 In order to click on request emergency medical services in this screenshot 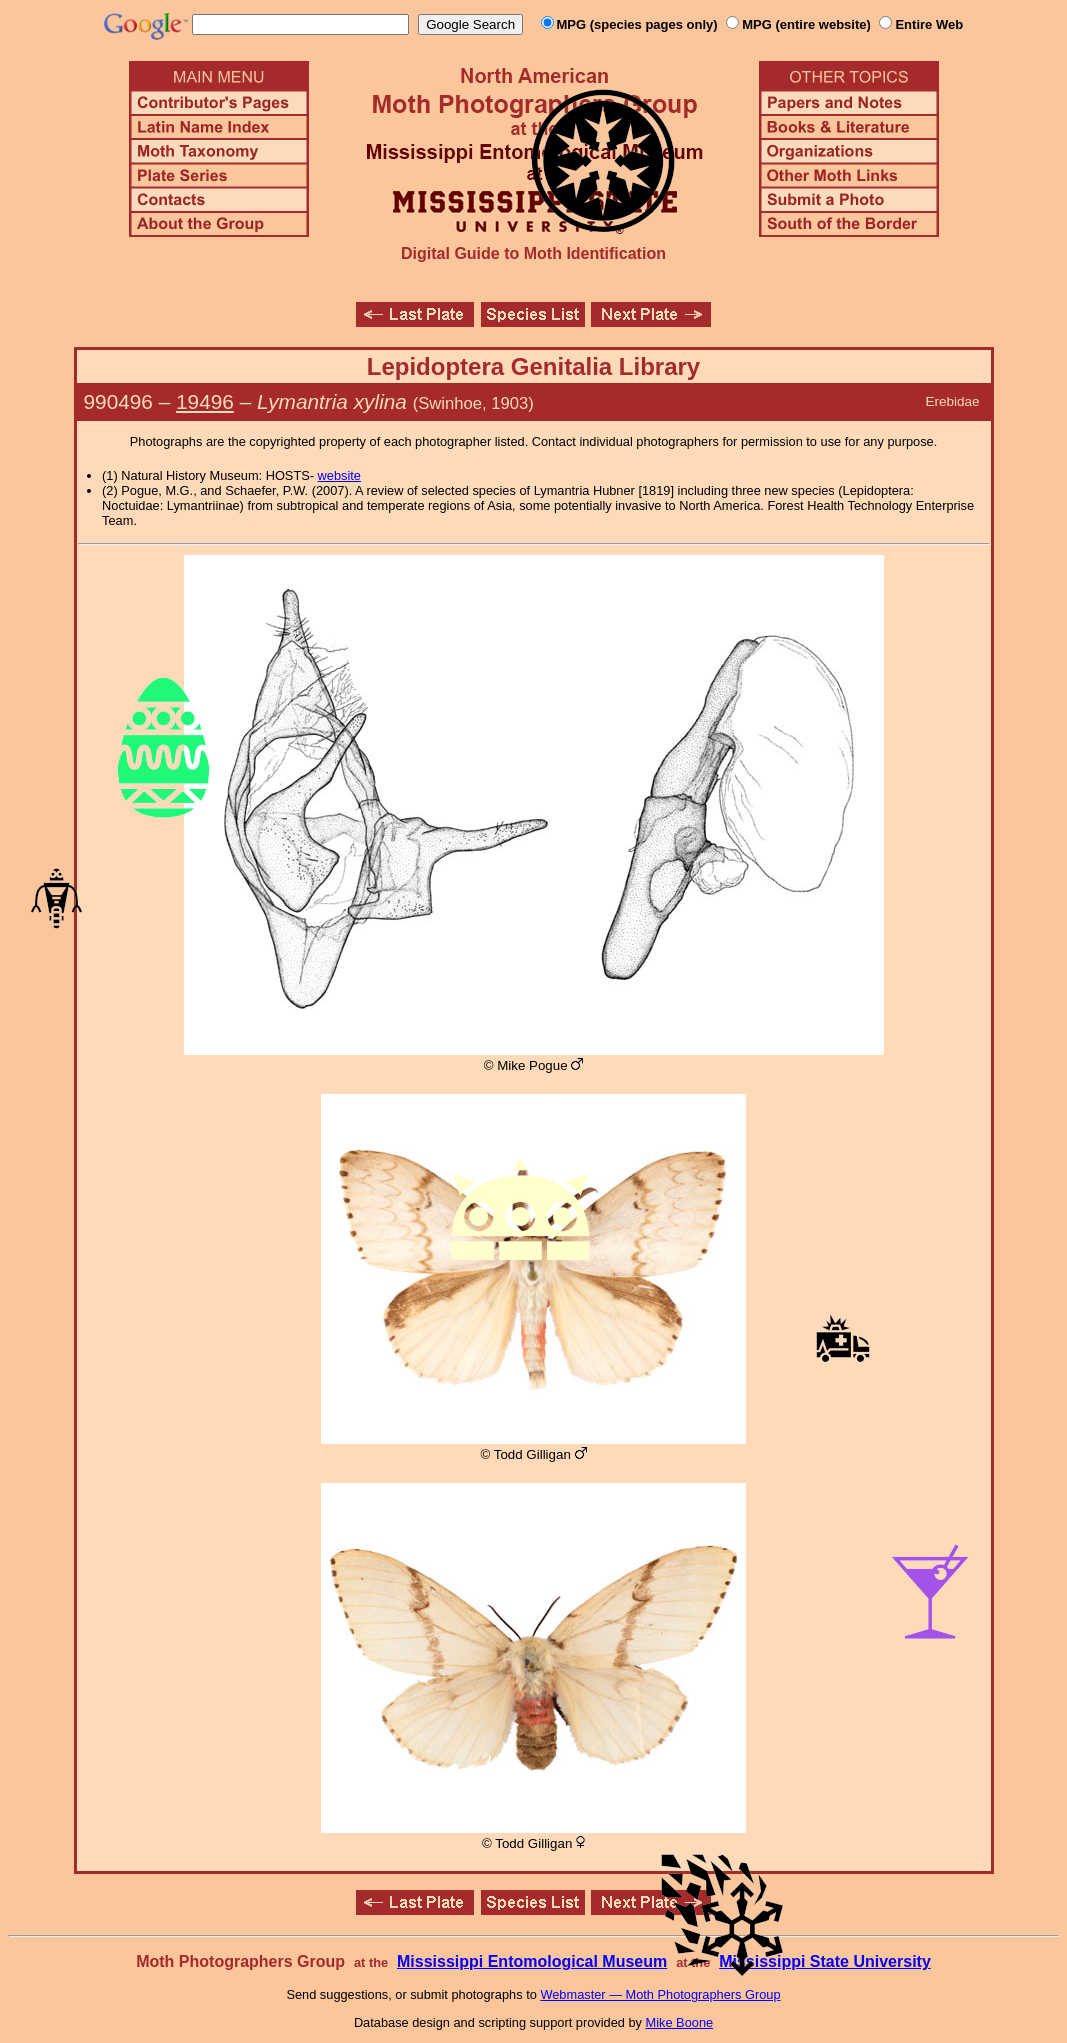, I will do `click(843, 1338)`.